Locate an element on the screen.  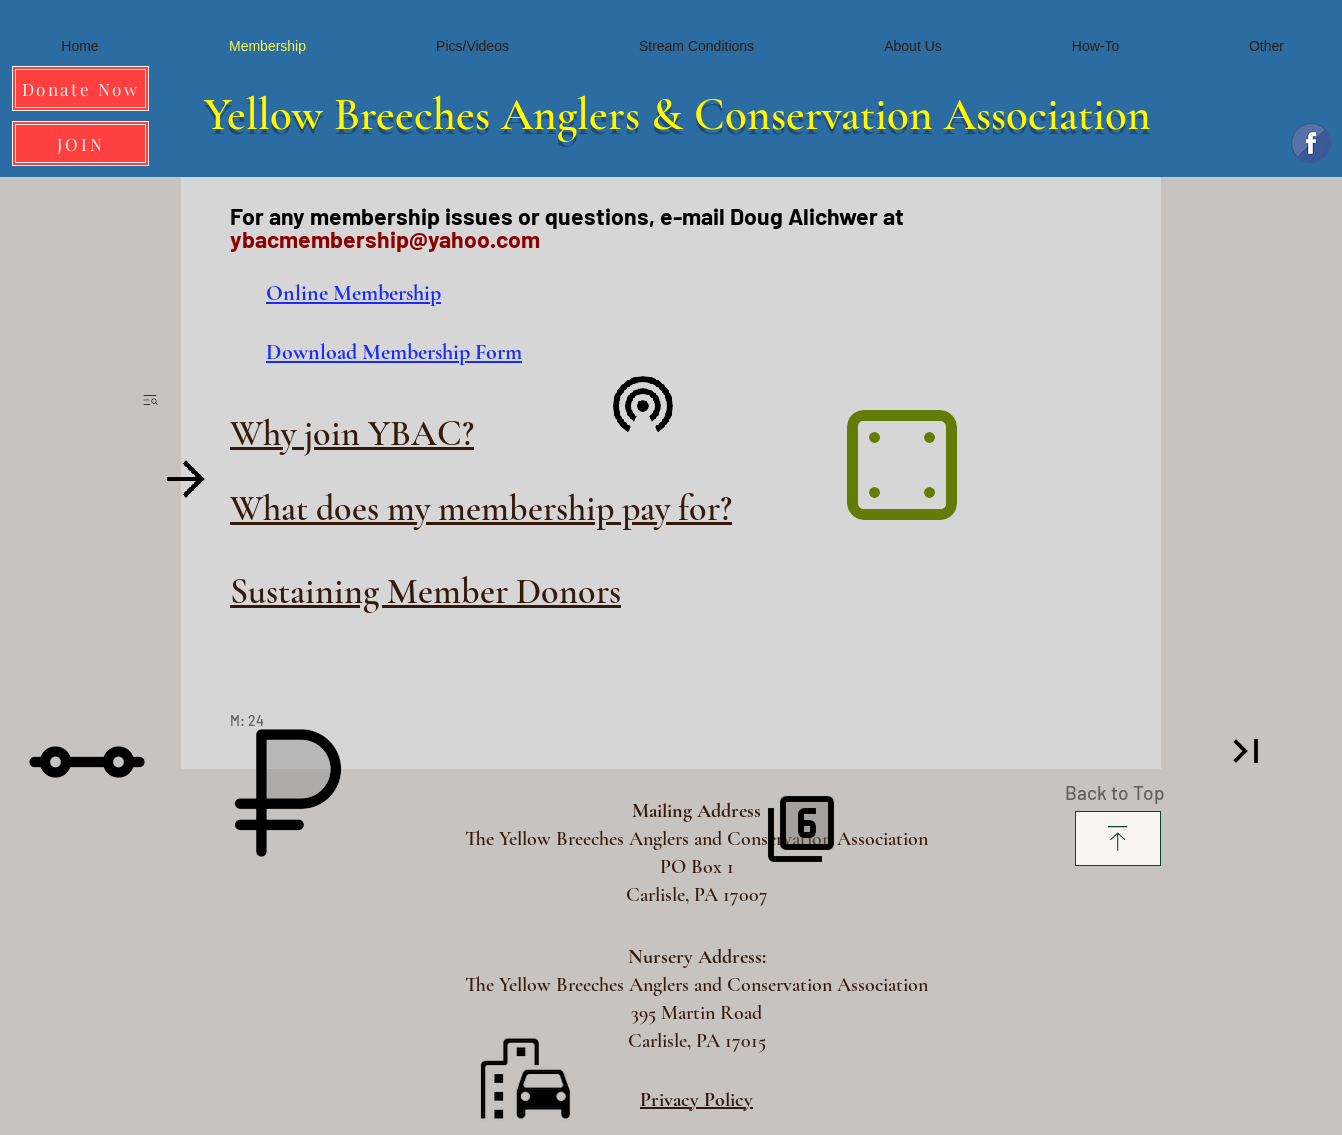
enable mobile hotspot or wifi tethering is located at coordinates (643, 403).